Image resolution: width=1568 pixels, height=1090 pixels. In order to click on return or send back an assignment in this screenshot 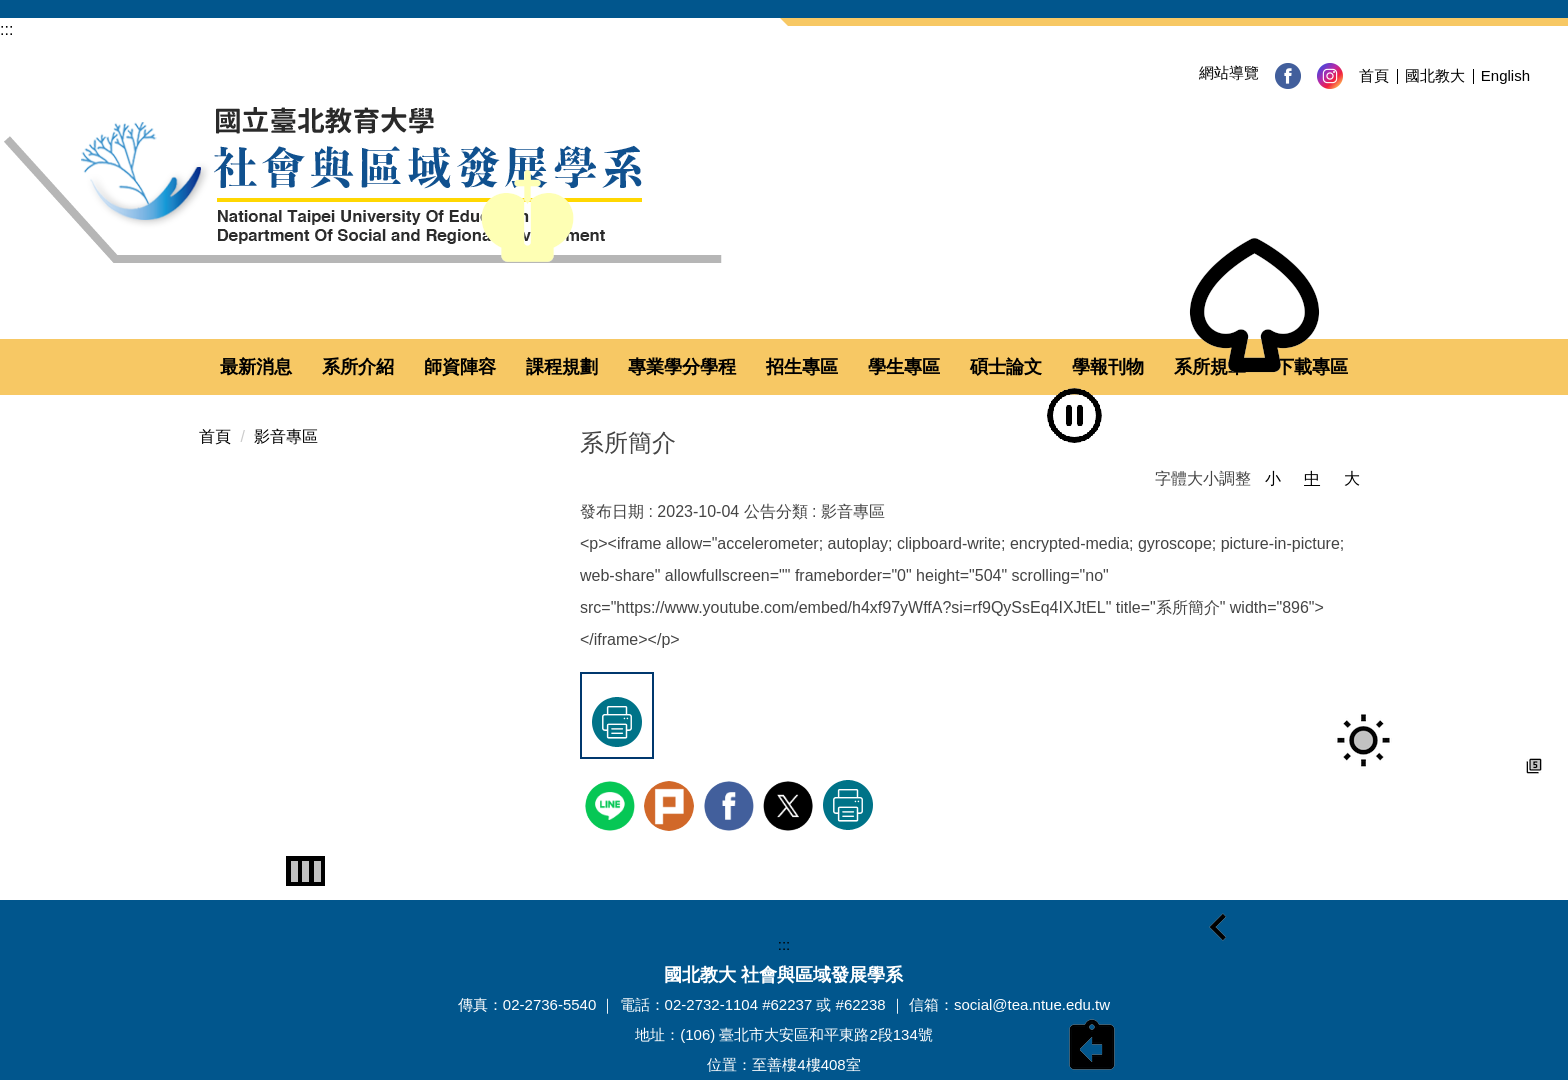, I will do `click(1092, 1047)`.